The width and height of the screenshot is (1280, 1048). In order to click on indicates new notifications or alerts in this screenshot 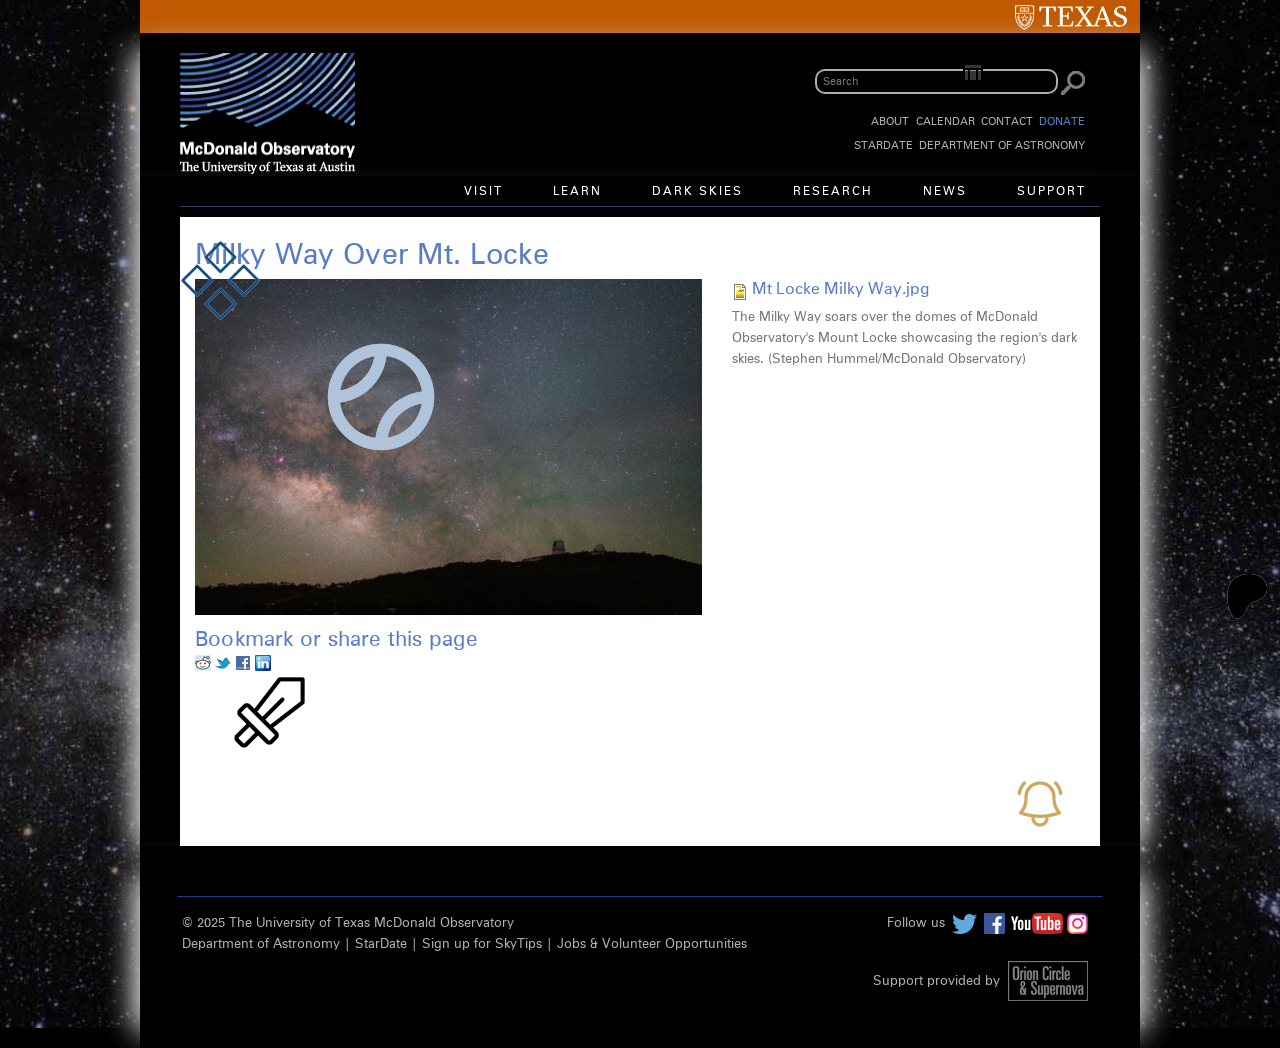, I will do `click(1040, 804)`.